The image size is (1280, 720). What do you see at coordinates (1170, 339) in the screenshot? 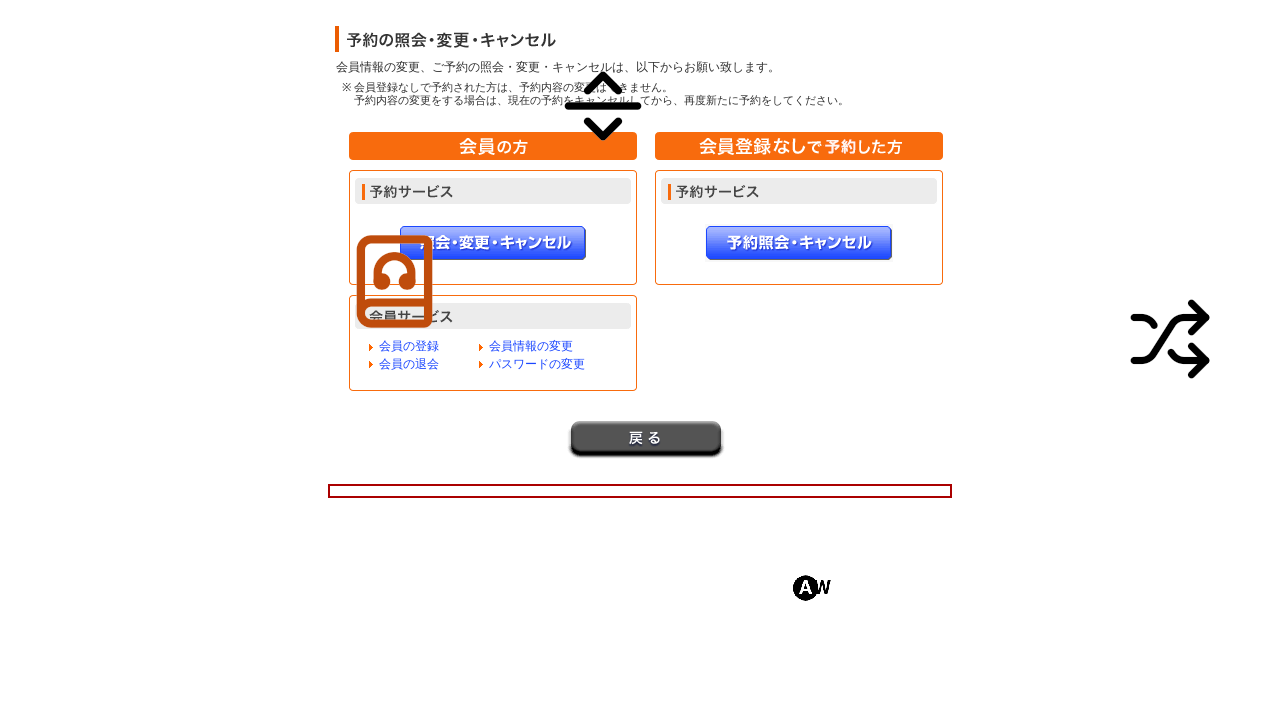
I see `shuffle playlist or queue order` at bounding box center [1170, 339].